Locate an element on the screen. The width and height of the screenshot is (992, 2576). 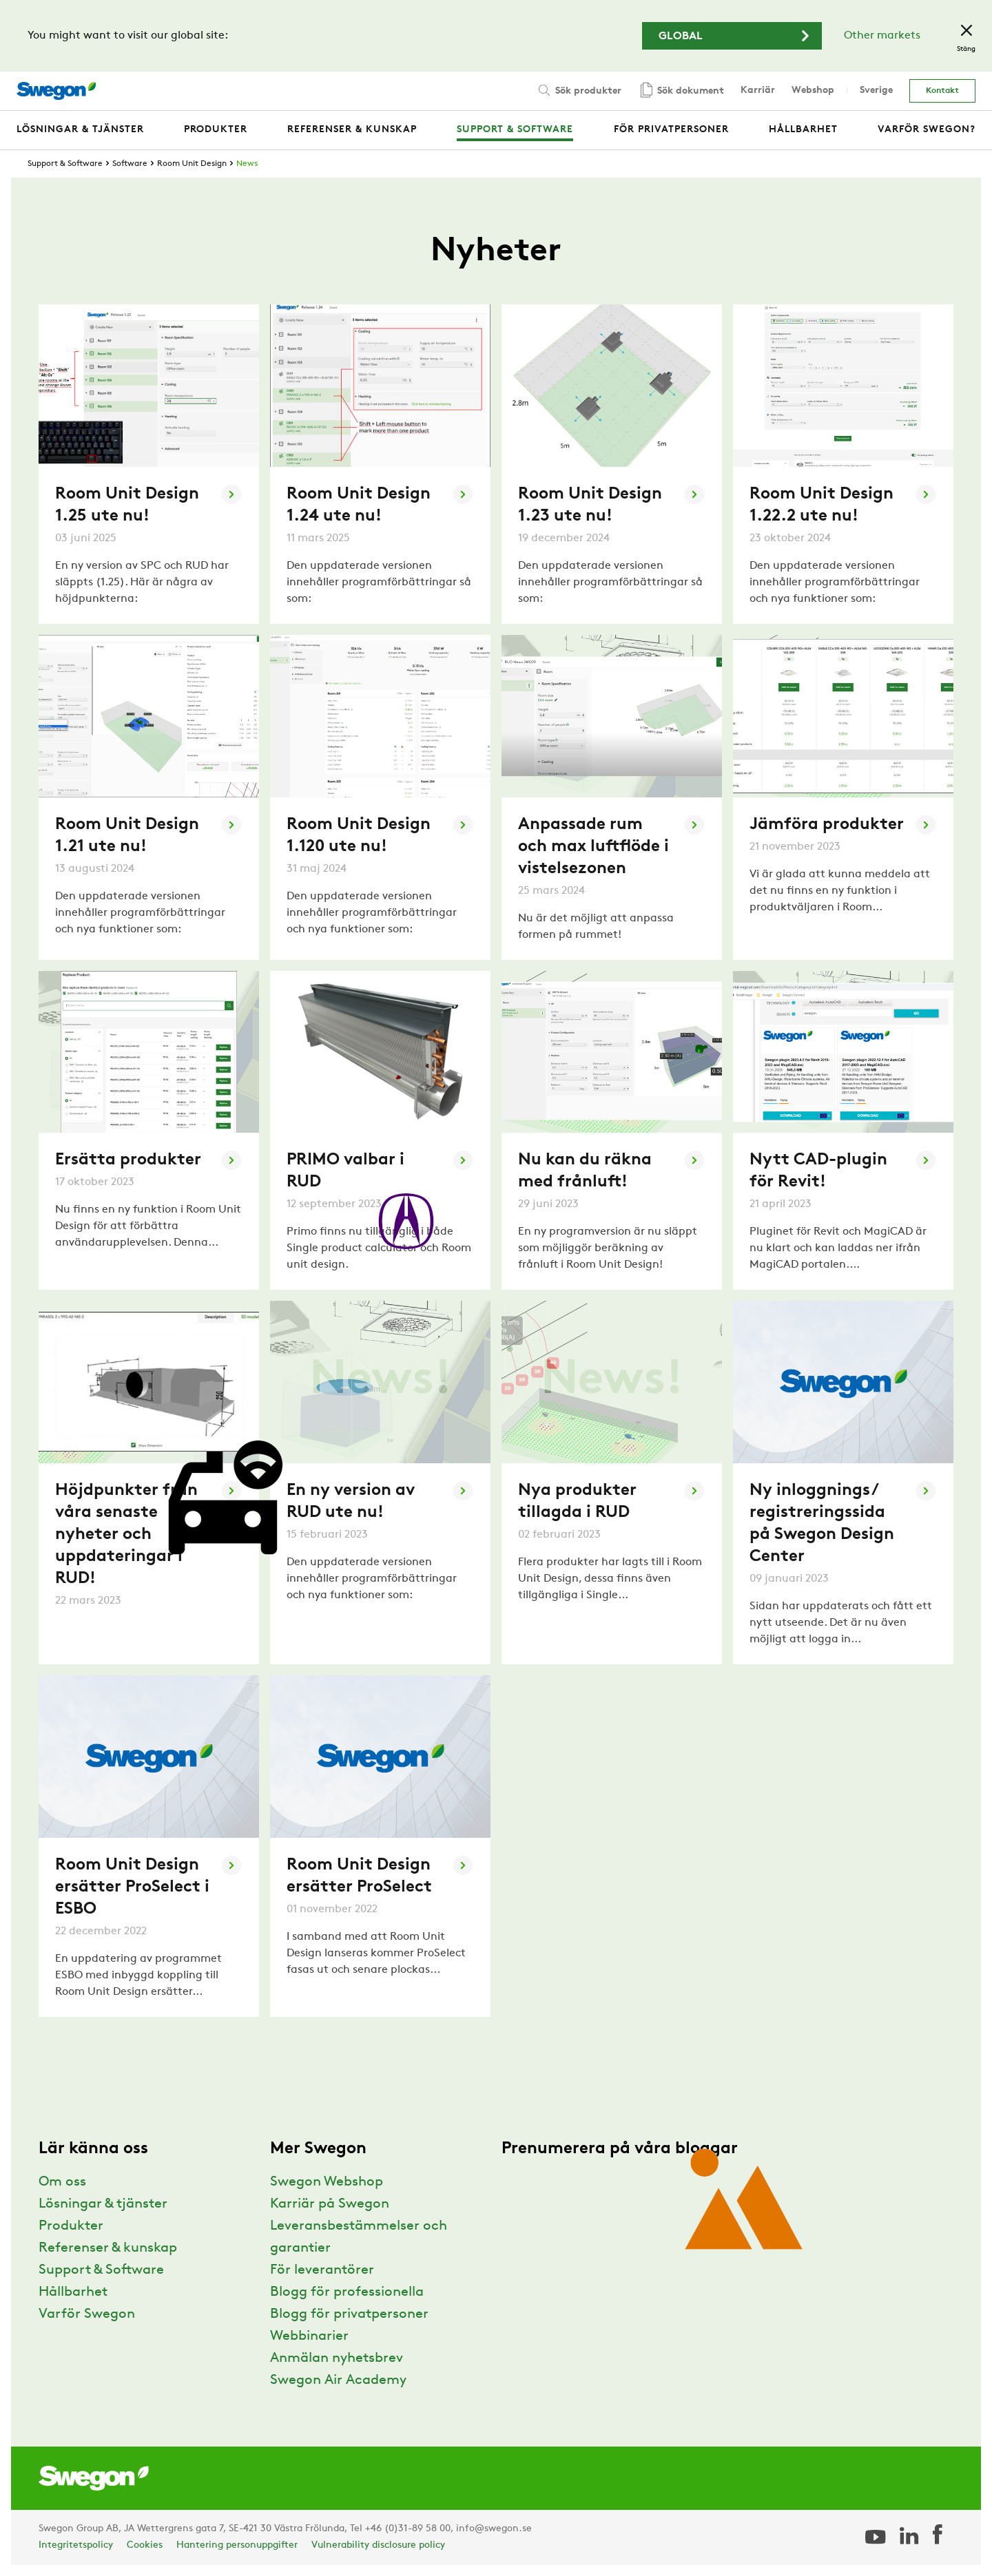
Acura brand logo is located at coordinates (406, 1221).